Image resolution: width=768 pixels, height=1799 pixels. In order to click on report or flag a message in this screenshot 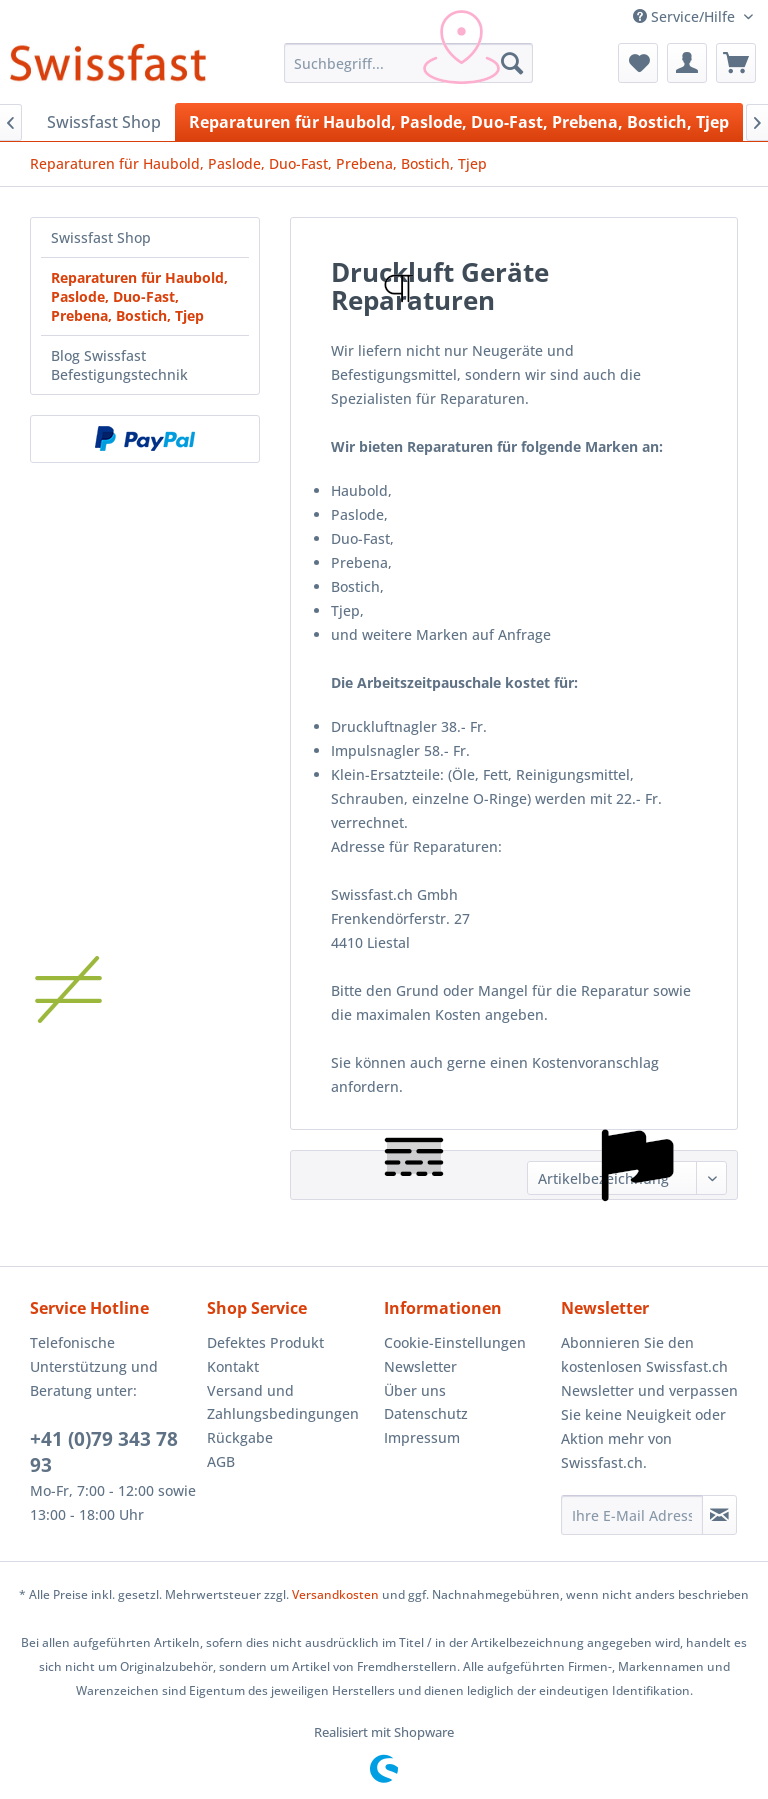, I will do `click(636, 1167)`.